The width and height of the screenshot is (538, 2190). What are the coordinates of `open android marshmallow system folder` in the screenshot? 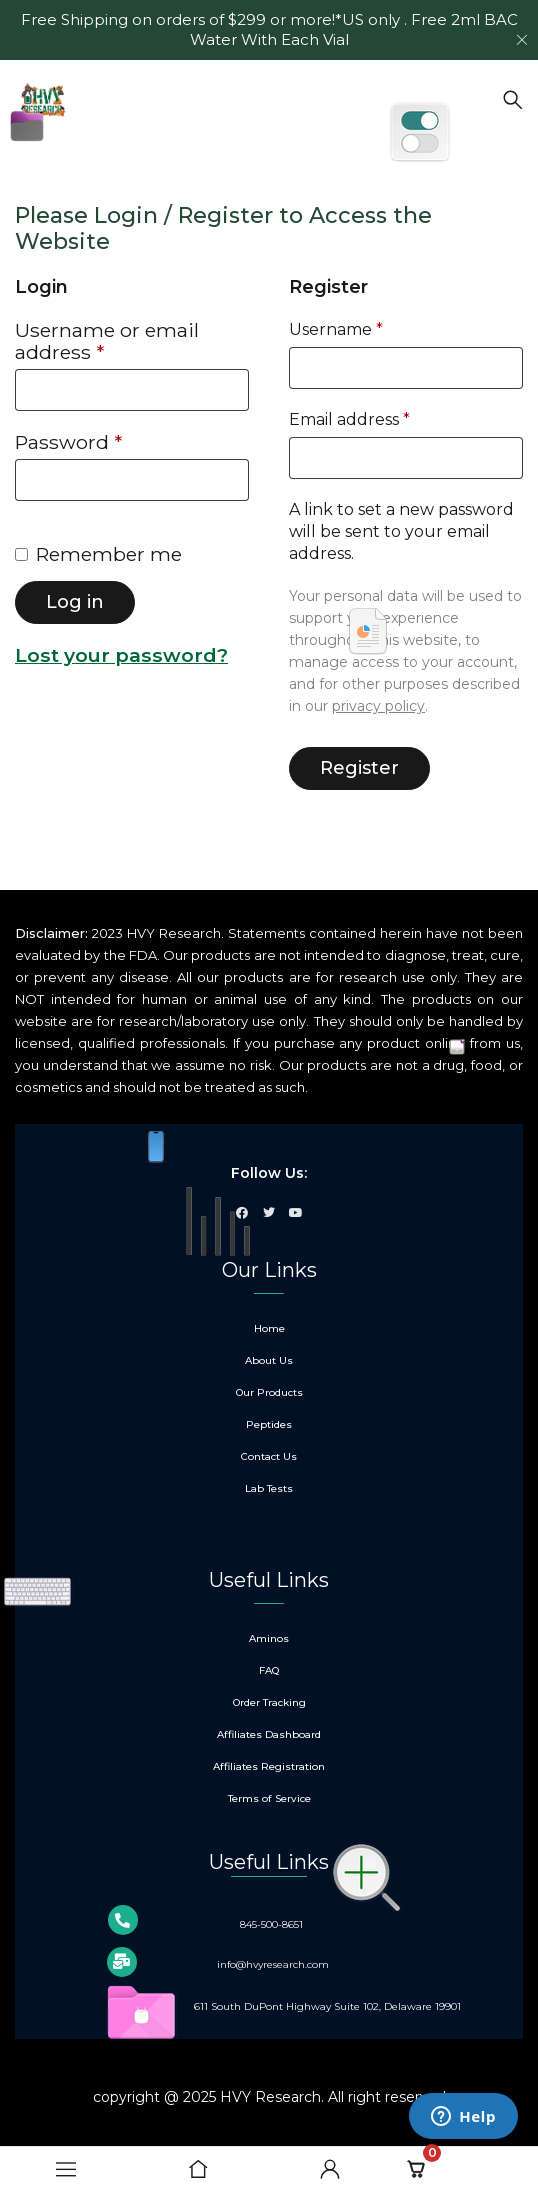 It's located at (141, 2014).